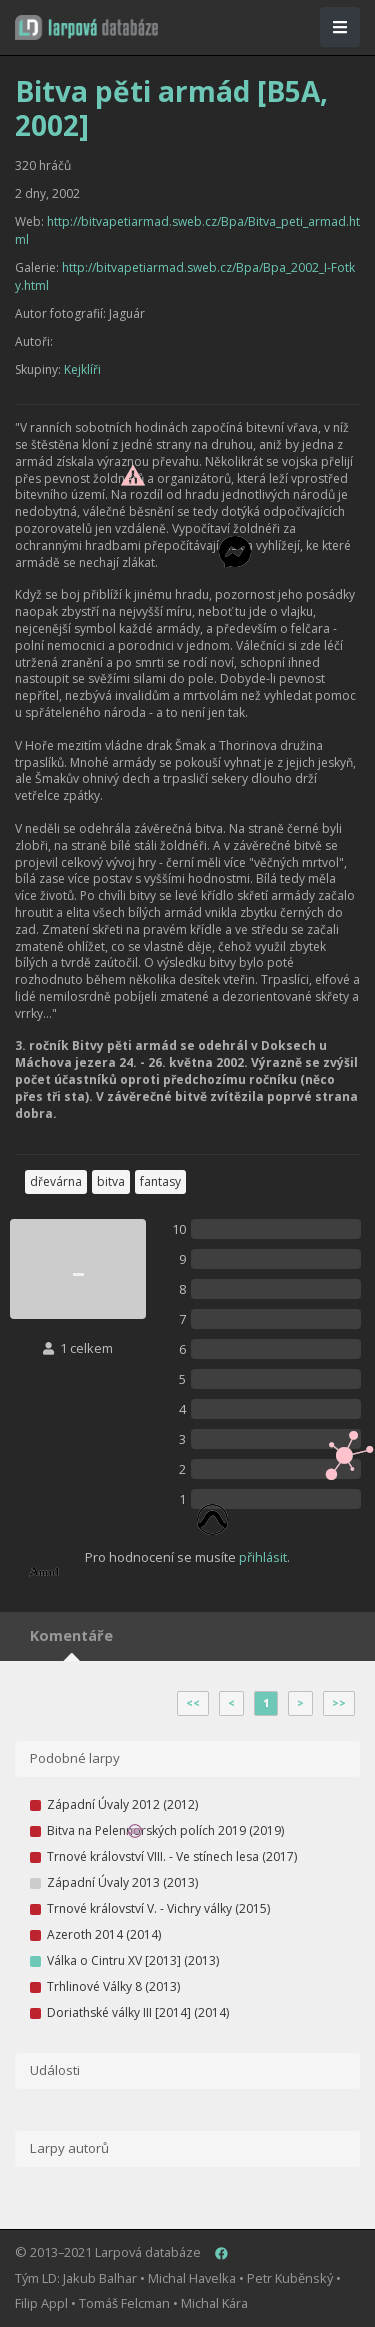 The image size is (375, 2327). I want to click on open icinga monitoring dashboard, so click(349, 1455).